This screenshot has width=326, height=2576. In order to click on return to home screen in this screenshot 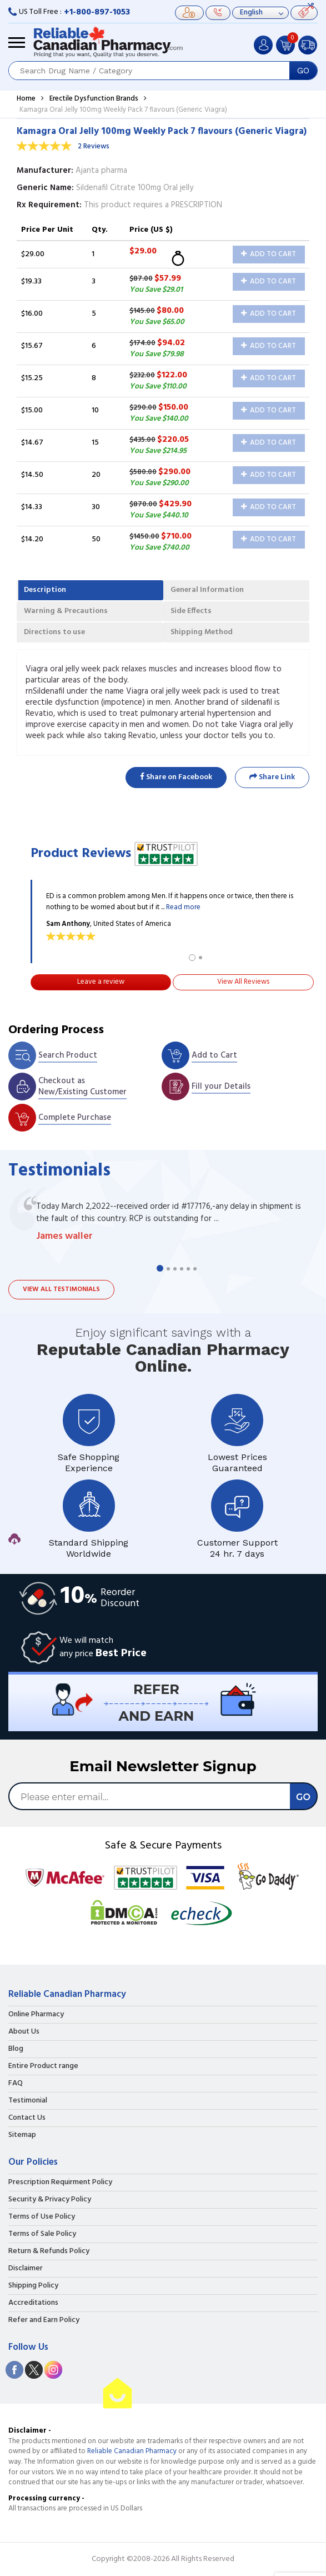, I will do `click(117, 2394)`.